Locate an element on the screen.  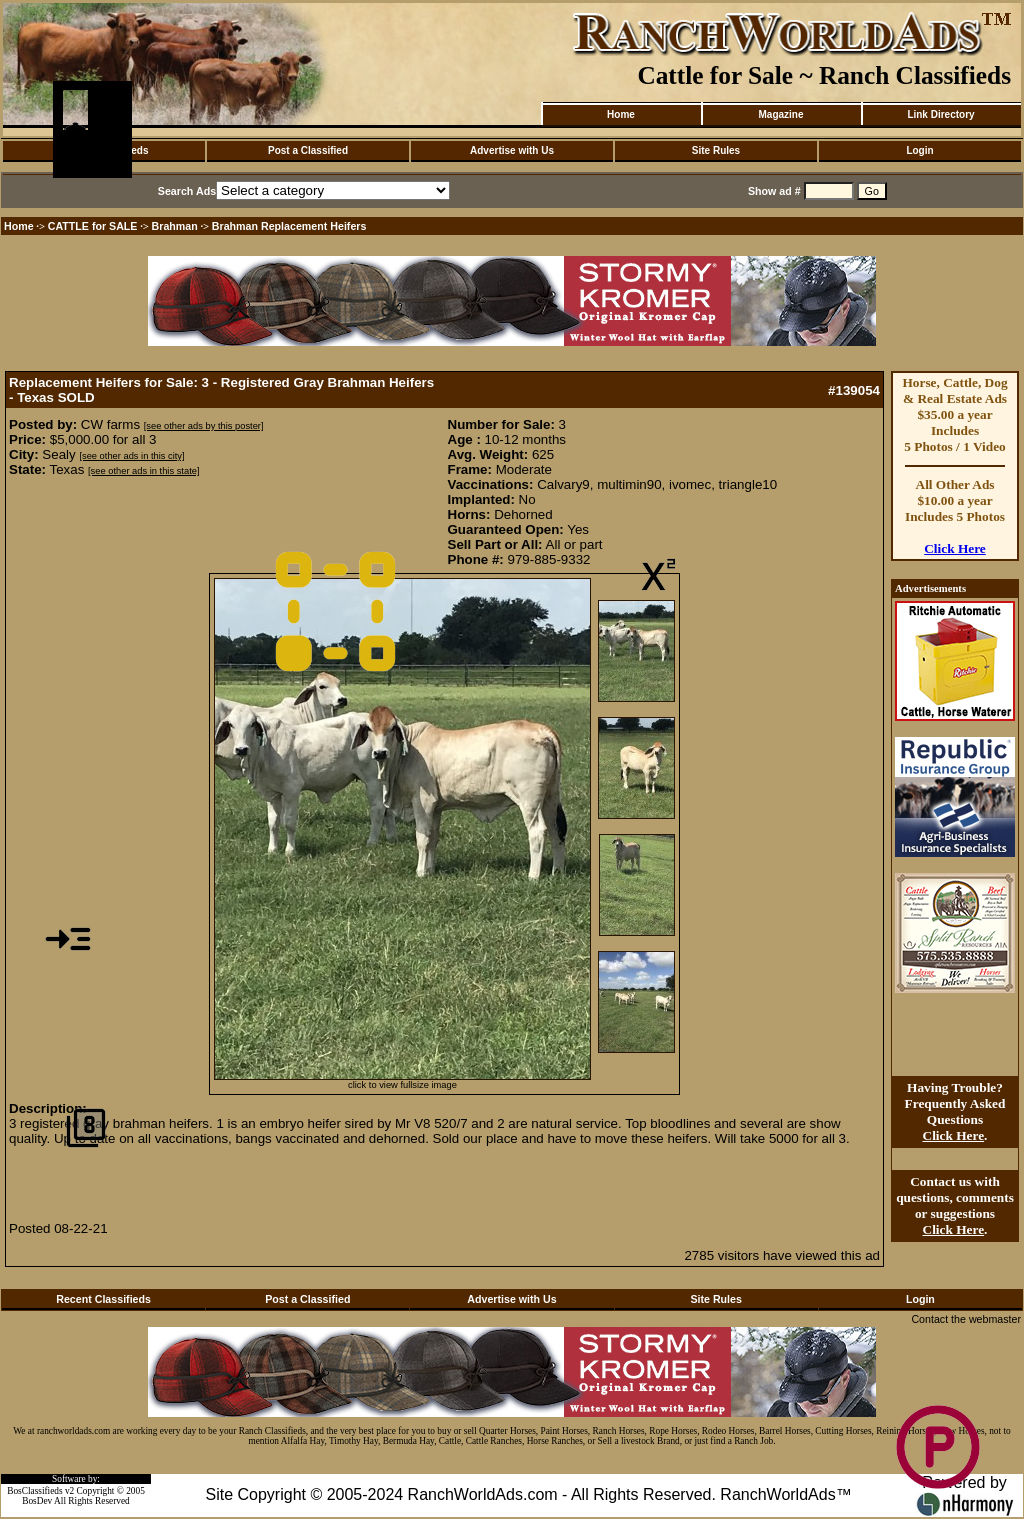
set transform anchor to bottom-left corner is located at coordinates (335, 611).